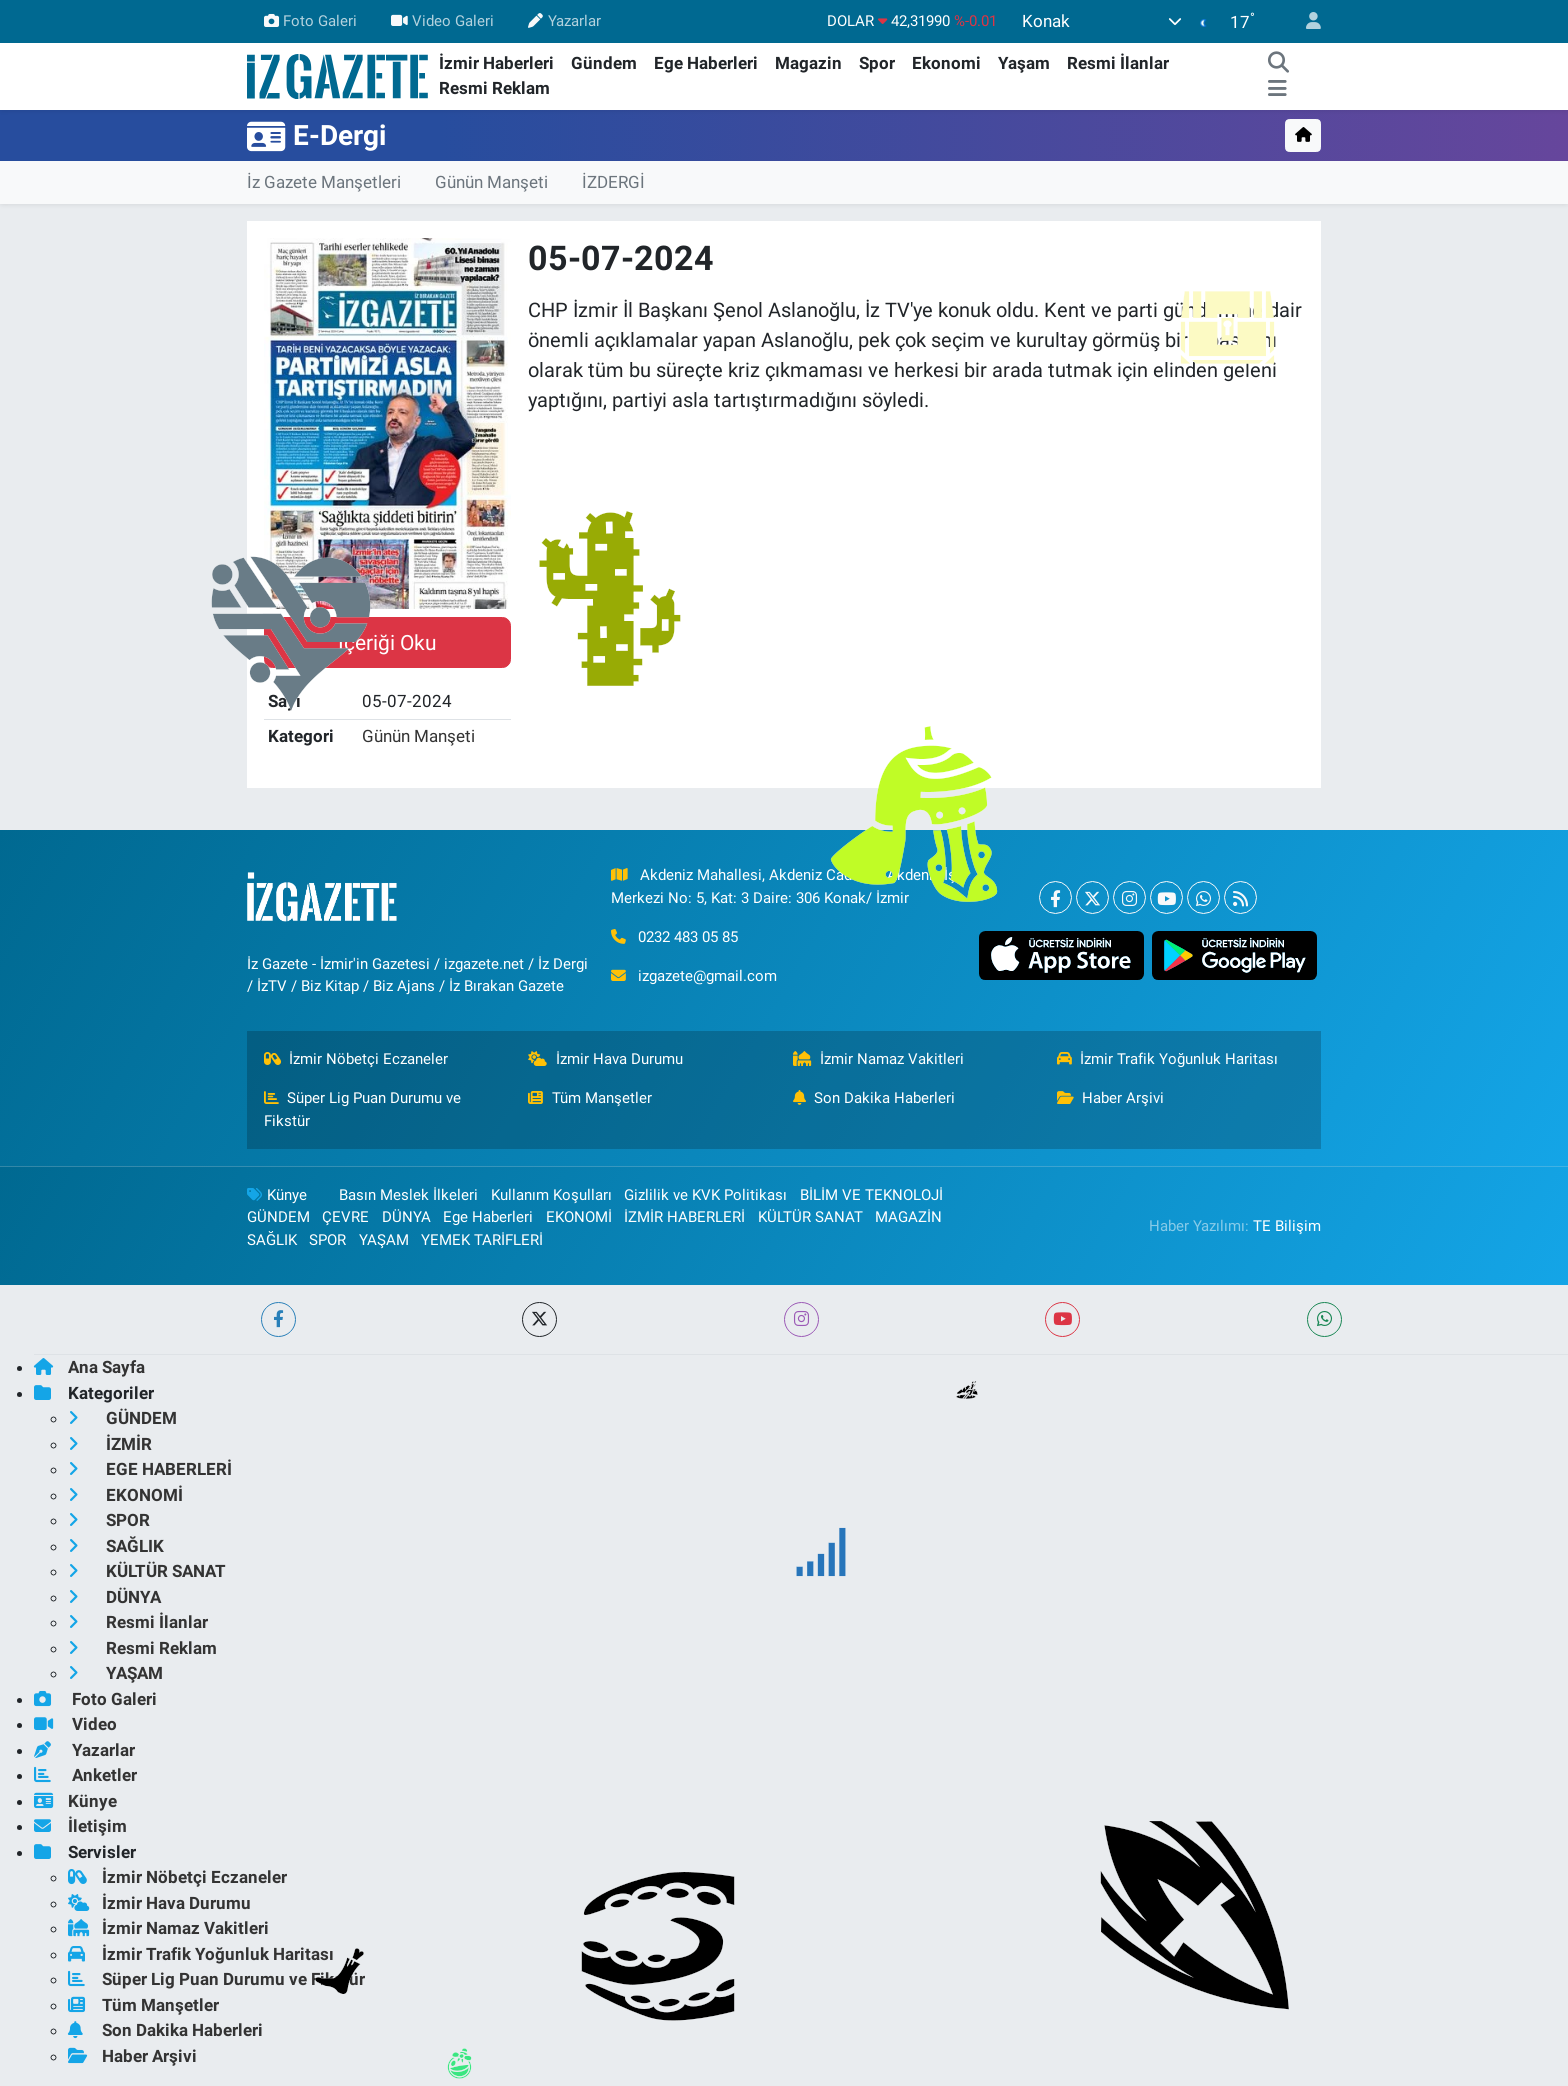 The image size is (1568, 2086). What do you see at coordinates (821, 1552) in the screenshot?
I see `indicates cellular or network signal strength` at bounding box center [821, 1552].